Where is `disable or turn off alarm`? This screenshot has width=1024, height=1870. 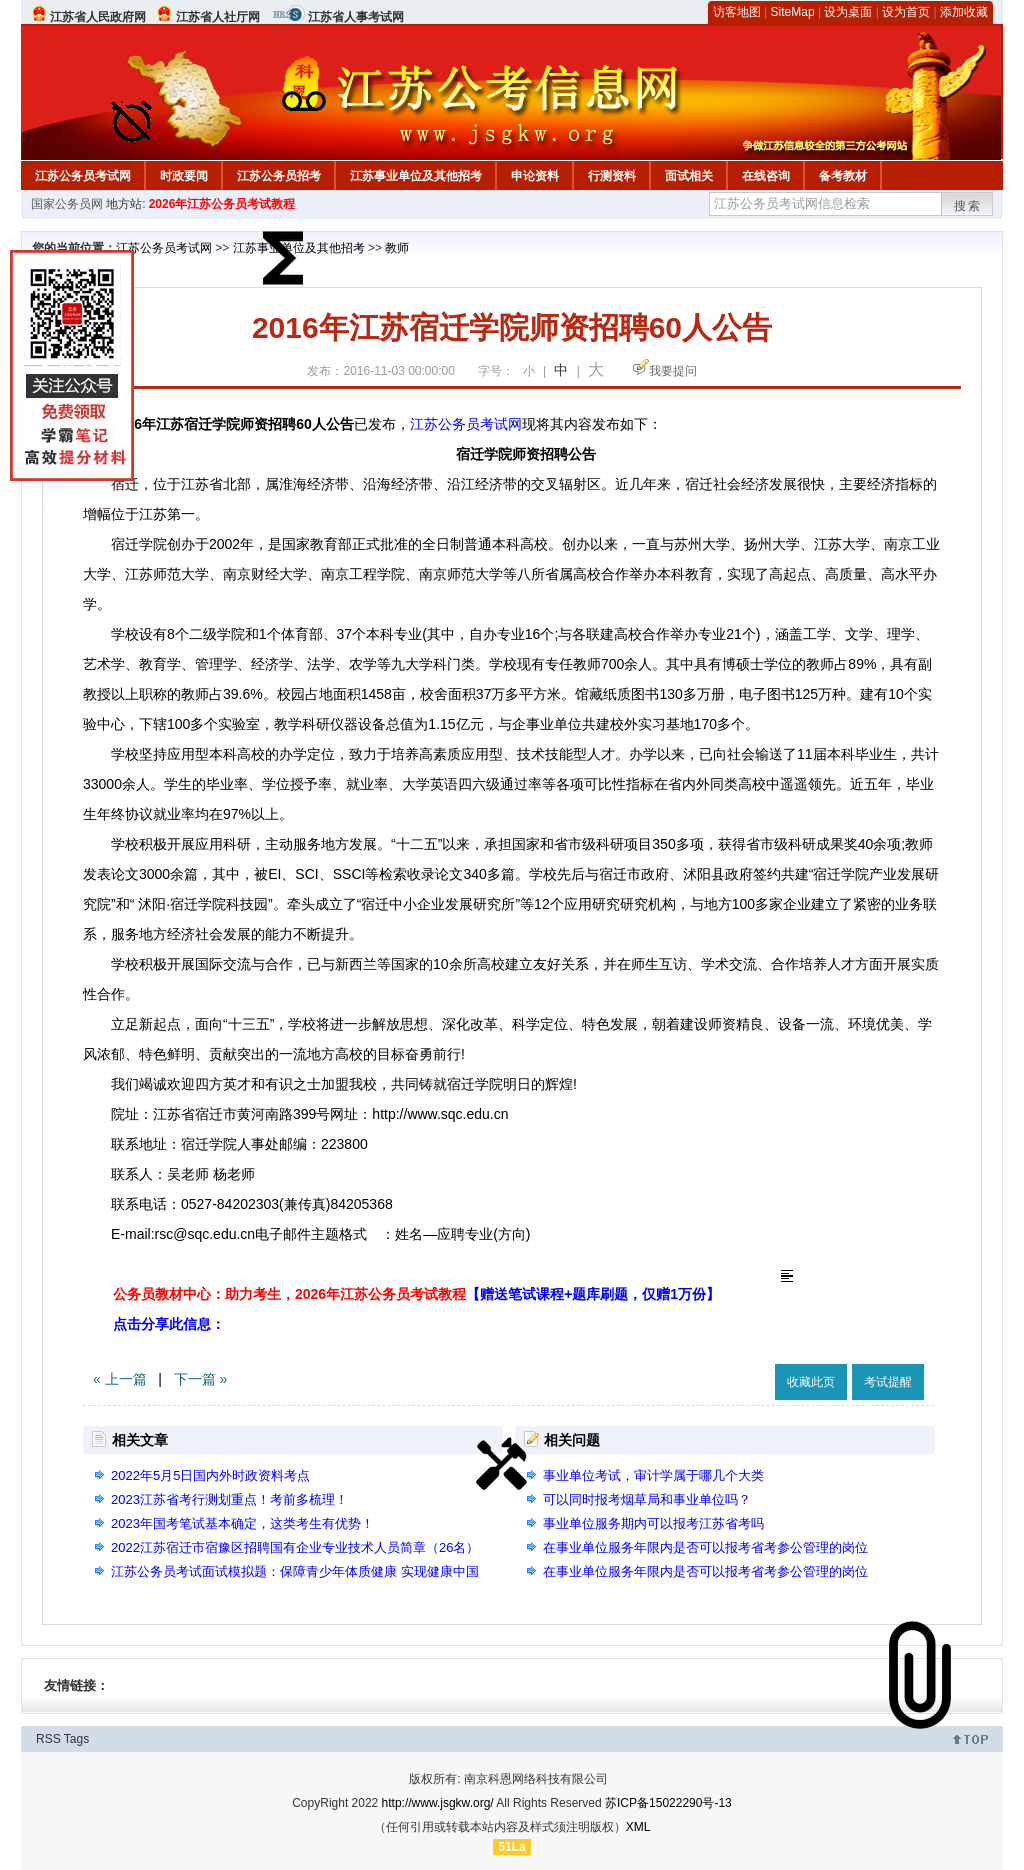 disable or turn off alarm is located at coordinates (132, 121).